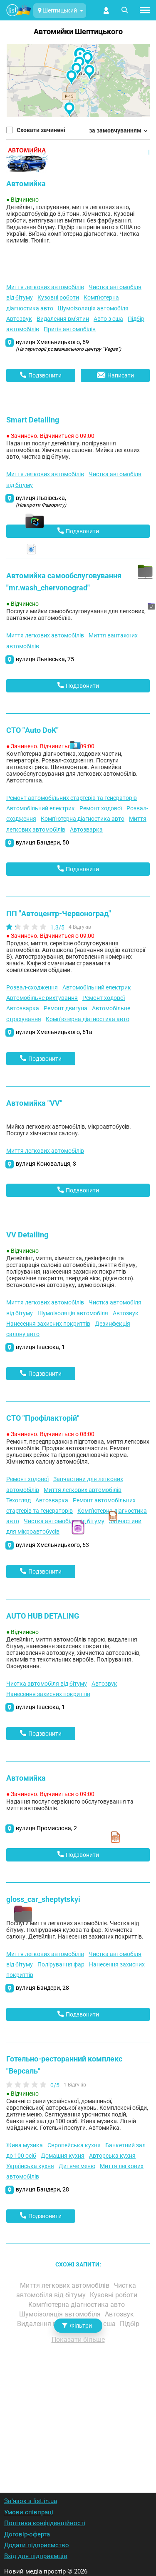 This screenshot has width=156, height=2576. What do you see at coordinates (35, 521) in the screenshot?
I see `open datalore project files folder` at bounding box center [35, 521].